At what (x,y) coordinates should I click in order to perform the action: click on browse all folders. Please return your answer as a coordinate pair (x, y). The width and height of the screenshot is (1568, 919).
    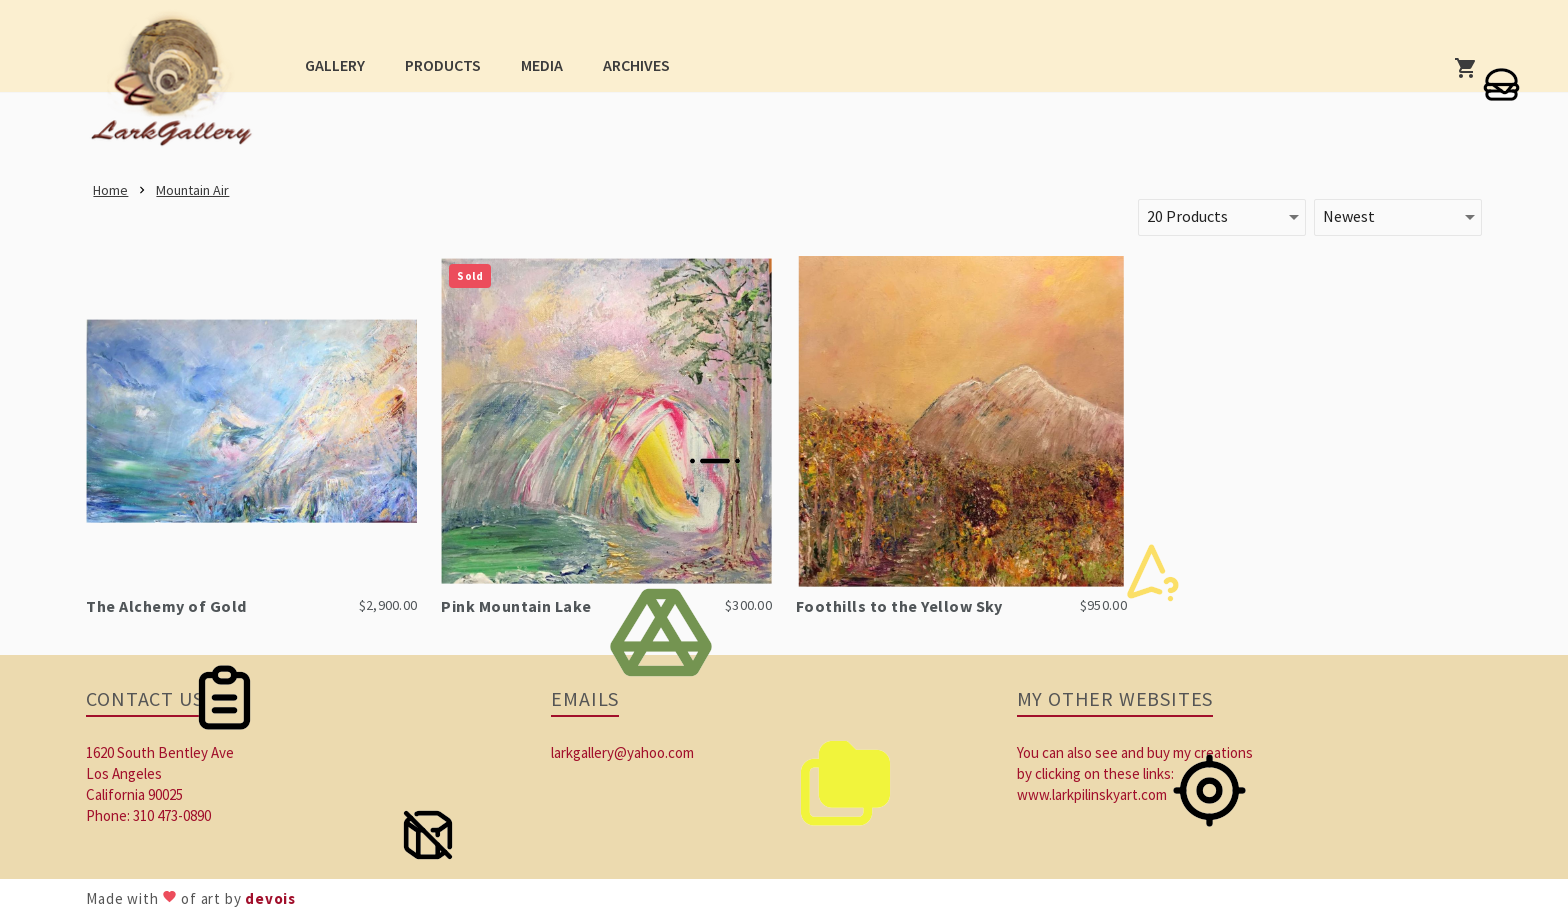
    Looking at the image, I should click on (845, 785).